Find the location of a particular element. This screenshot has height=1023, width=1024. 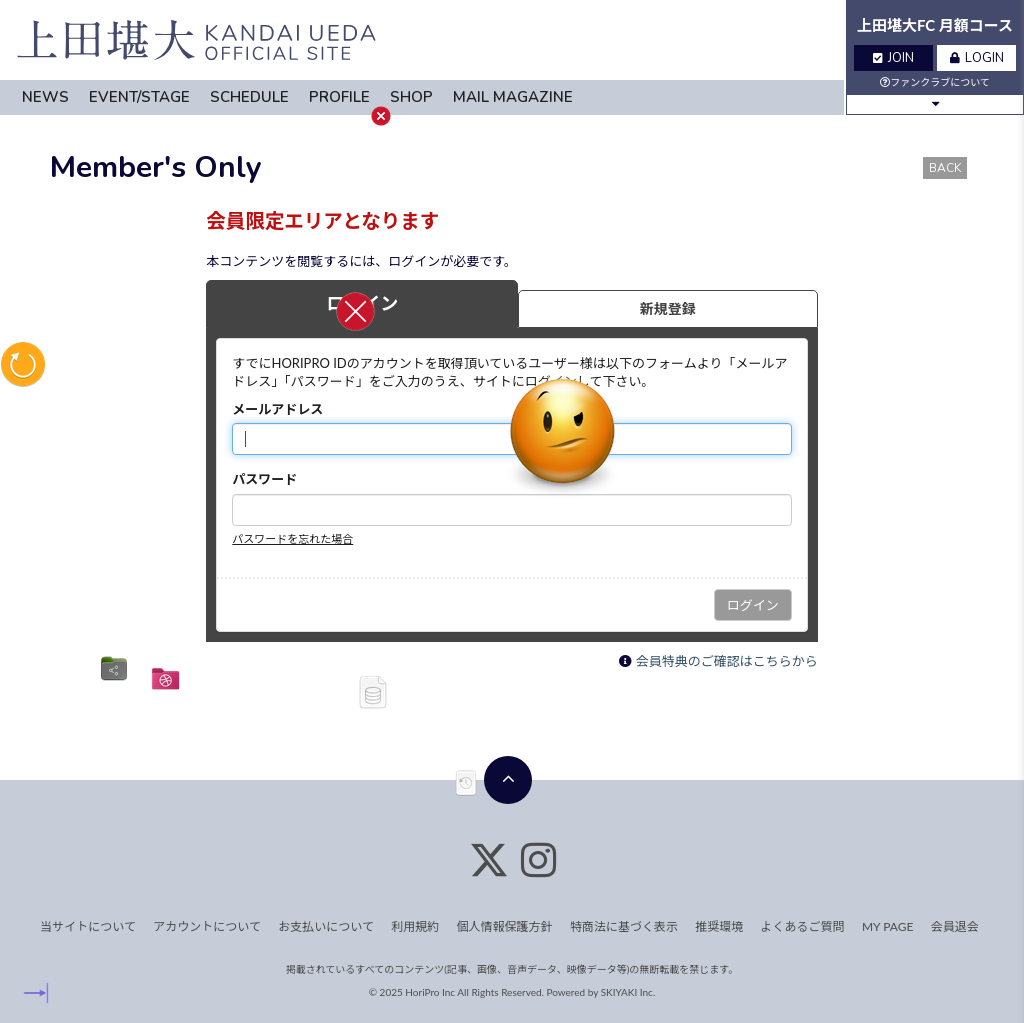

skip to the last item in a list or sequence is located at coordinates (36, 993).